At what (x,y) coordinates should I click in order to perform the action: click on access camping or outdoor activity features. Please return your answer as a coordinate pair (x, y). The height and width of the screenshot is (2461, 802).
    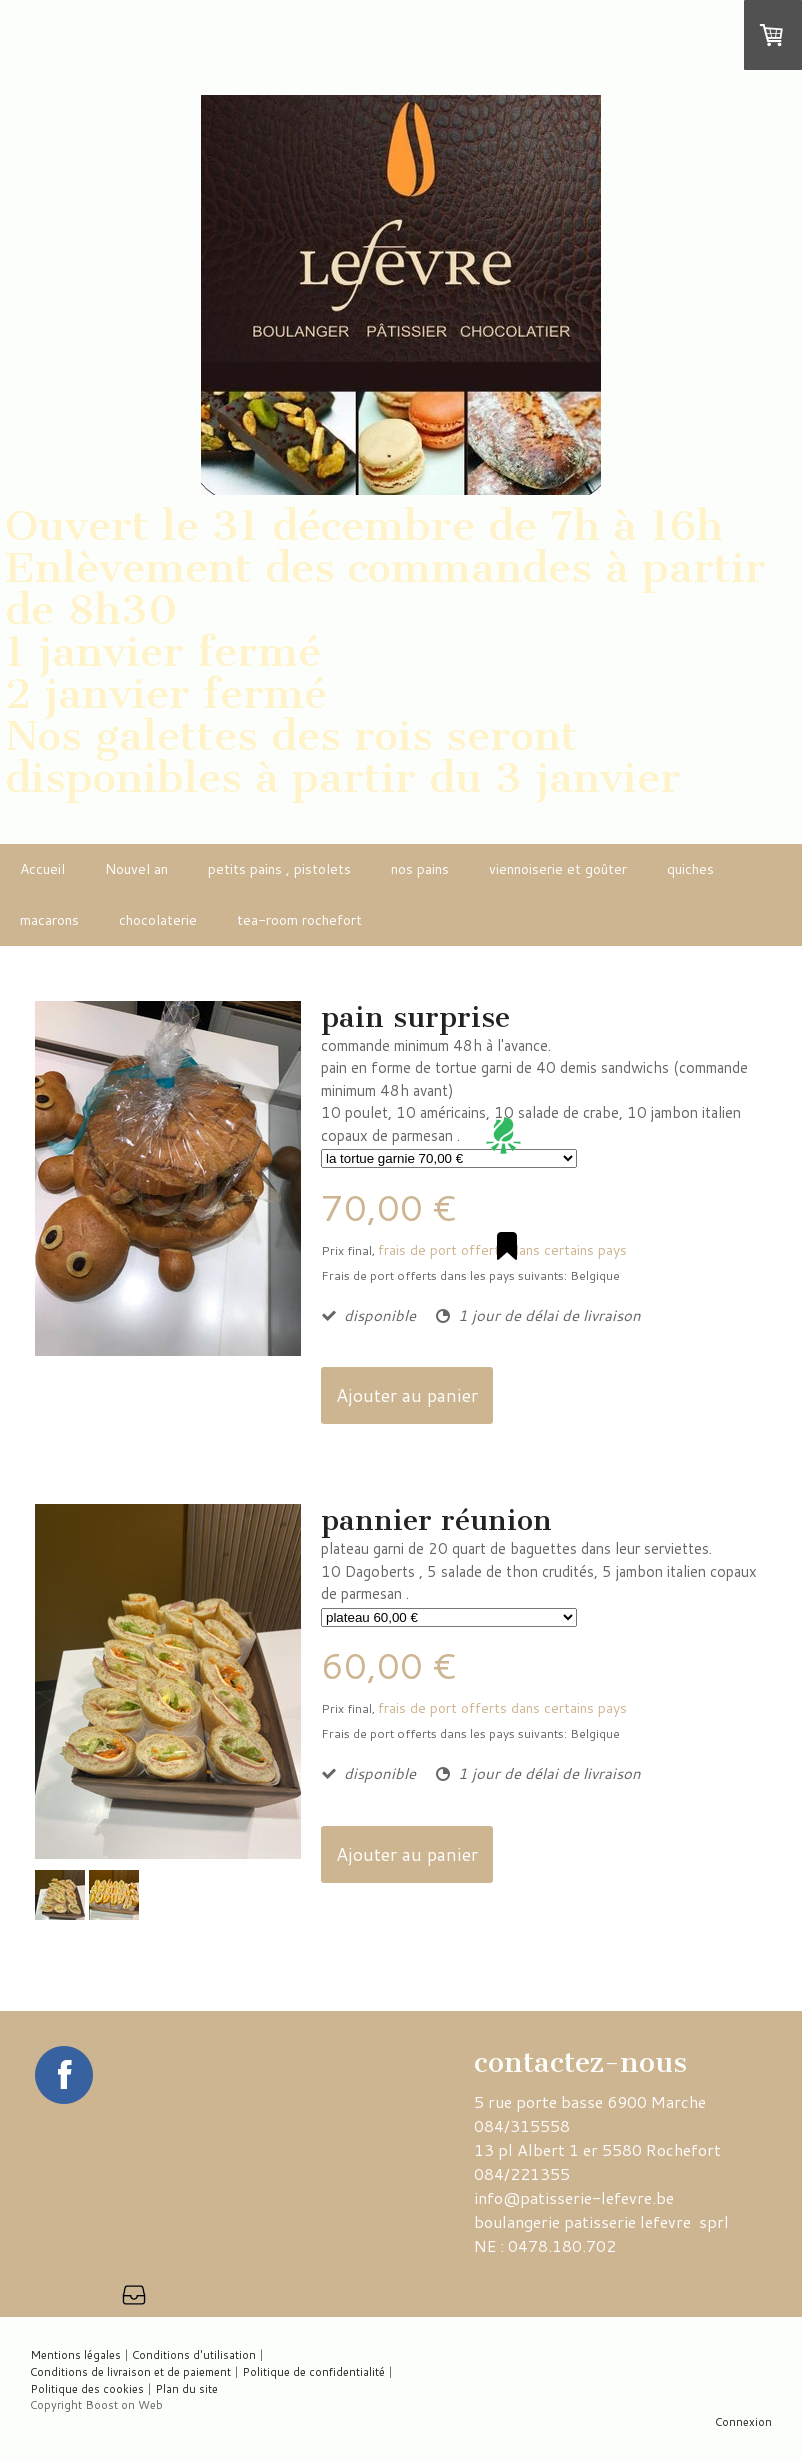
    Looking at the image, I should click on (503, 1135).